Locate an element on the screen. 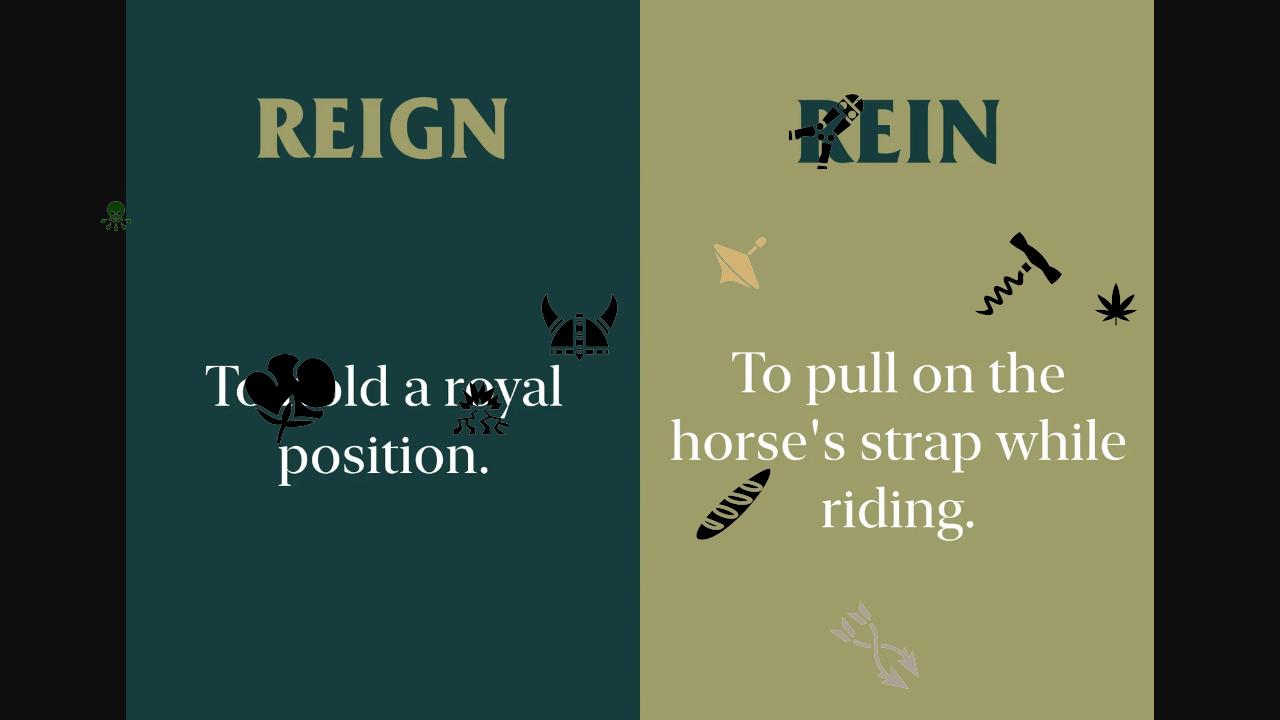  indicates a toxic or hazardous game element is located at coordinates (116, 216).